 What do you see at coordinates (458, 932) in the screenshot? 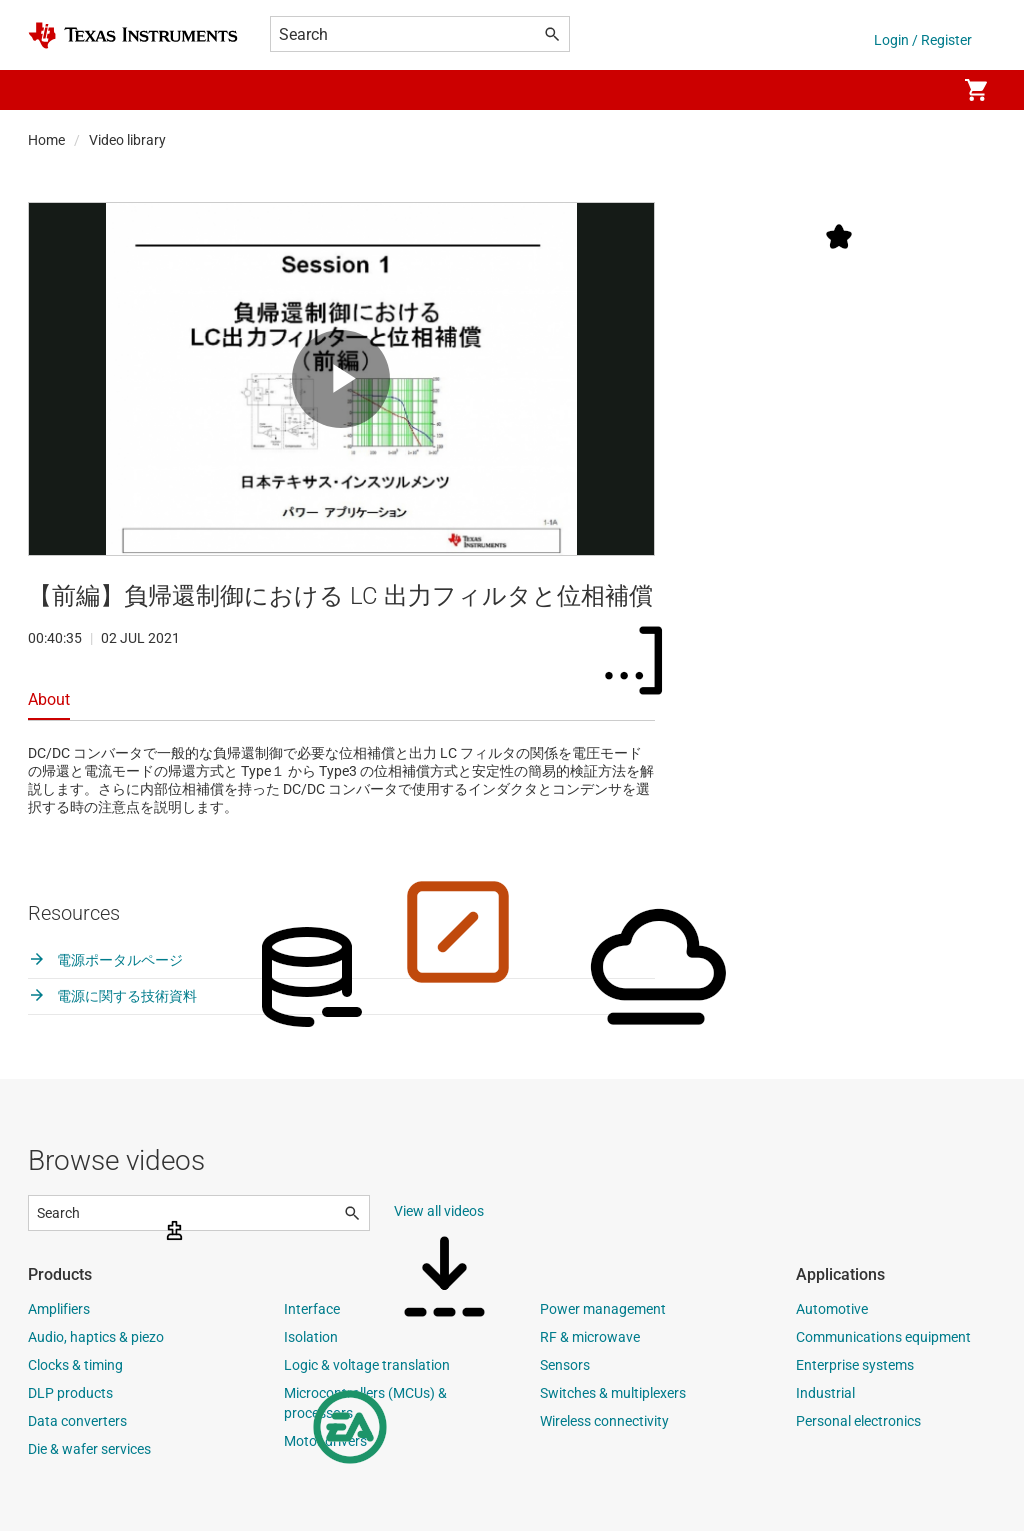
I see `indicates a blocked or prohibited action` at bounding box center [458, 932].